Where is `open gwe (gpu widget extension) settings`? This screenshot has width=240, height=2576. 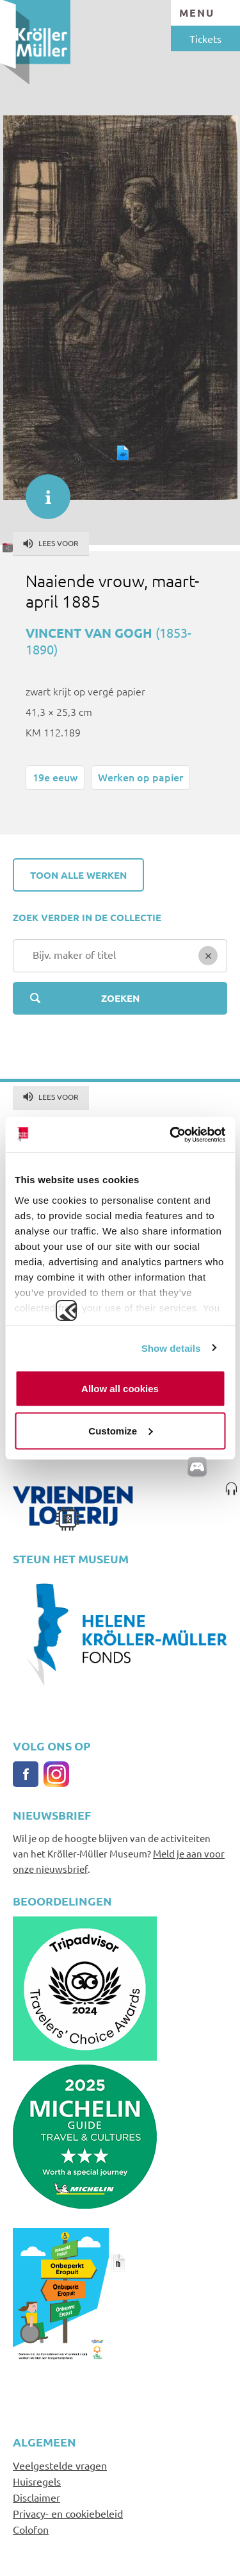
open gwe (gpu widget extension) settings is located at coordinates (66, 1310).